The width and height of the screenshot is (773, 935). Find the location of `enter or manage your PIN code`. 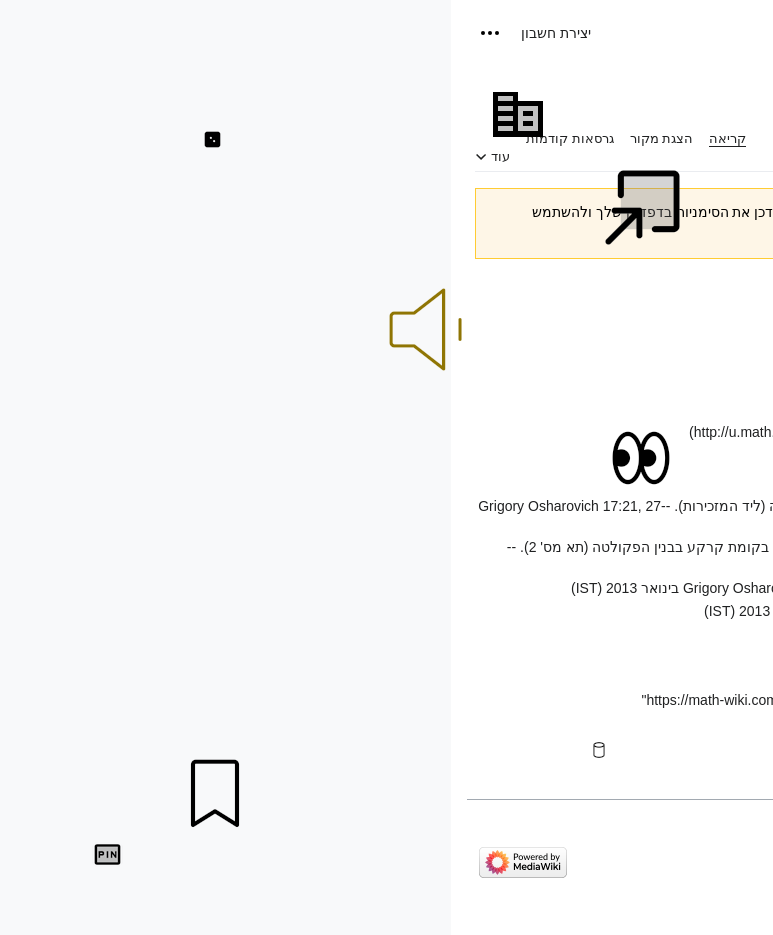

enter or manage your PIN code is located at coordinates (107, 854).